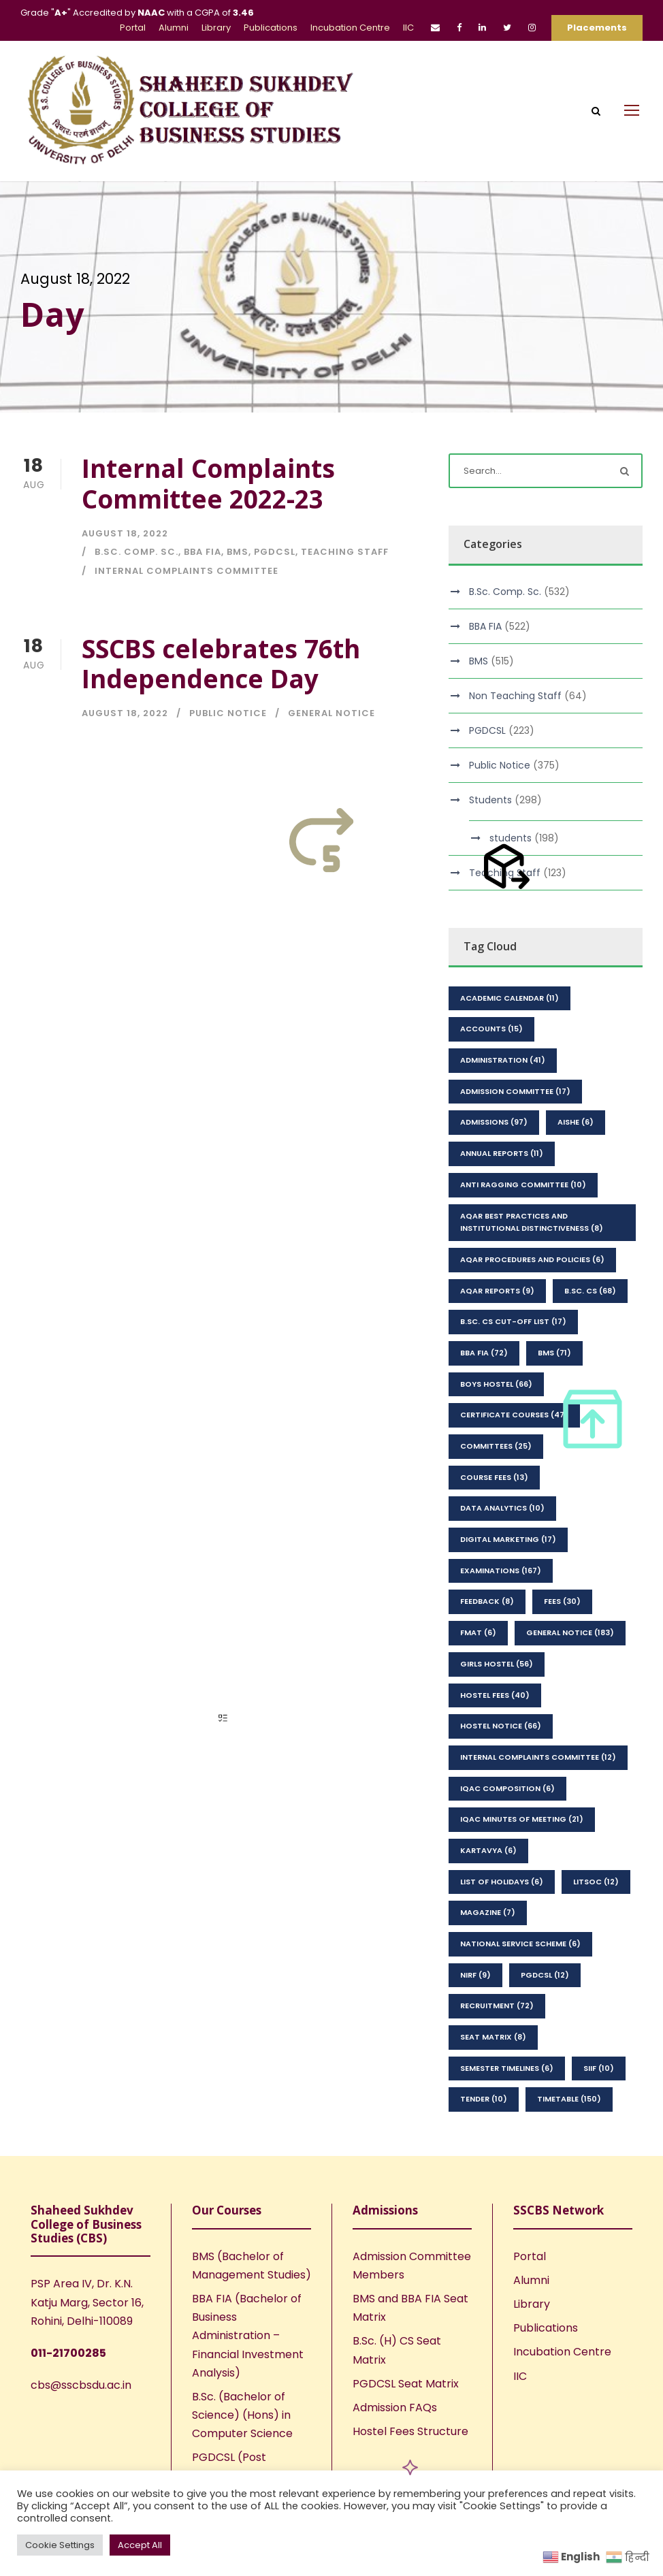 The image size is (663, 2576). I want to click on upload to storage or cloud, so click(592, 1419).